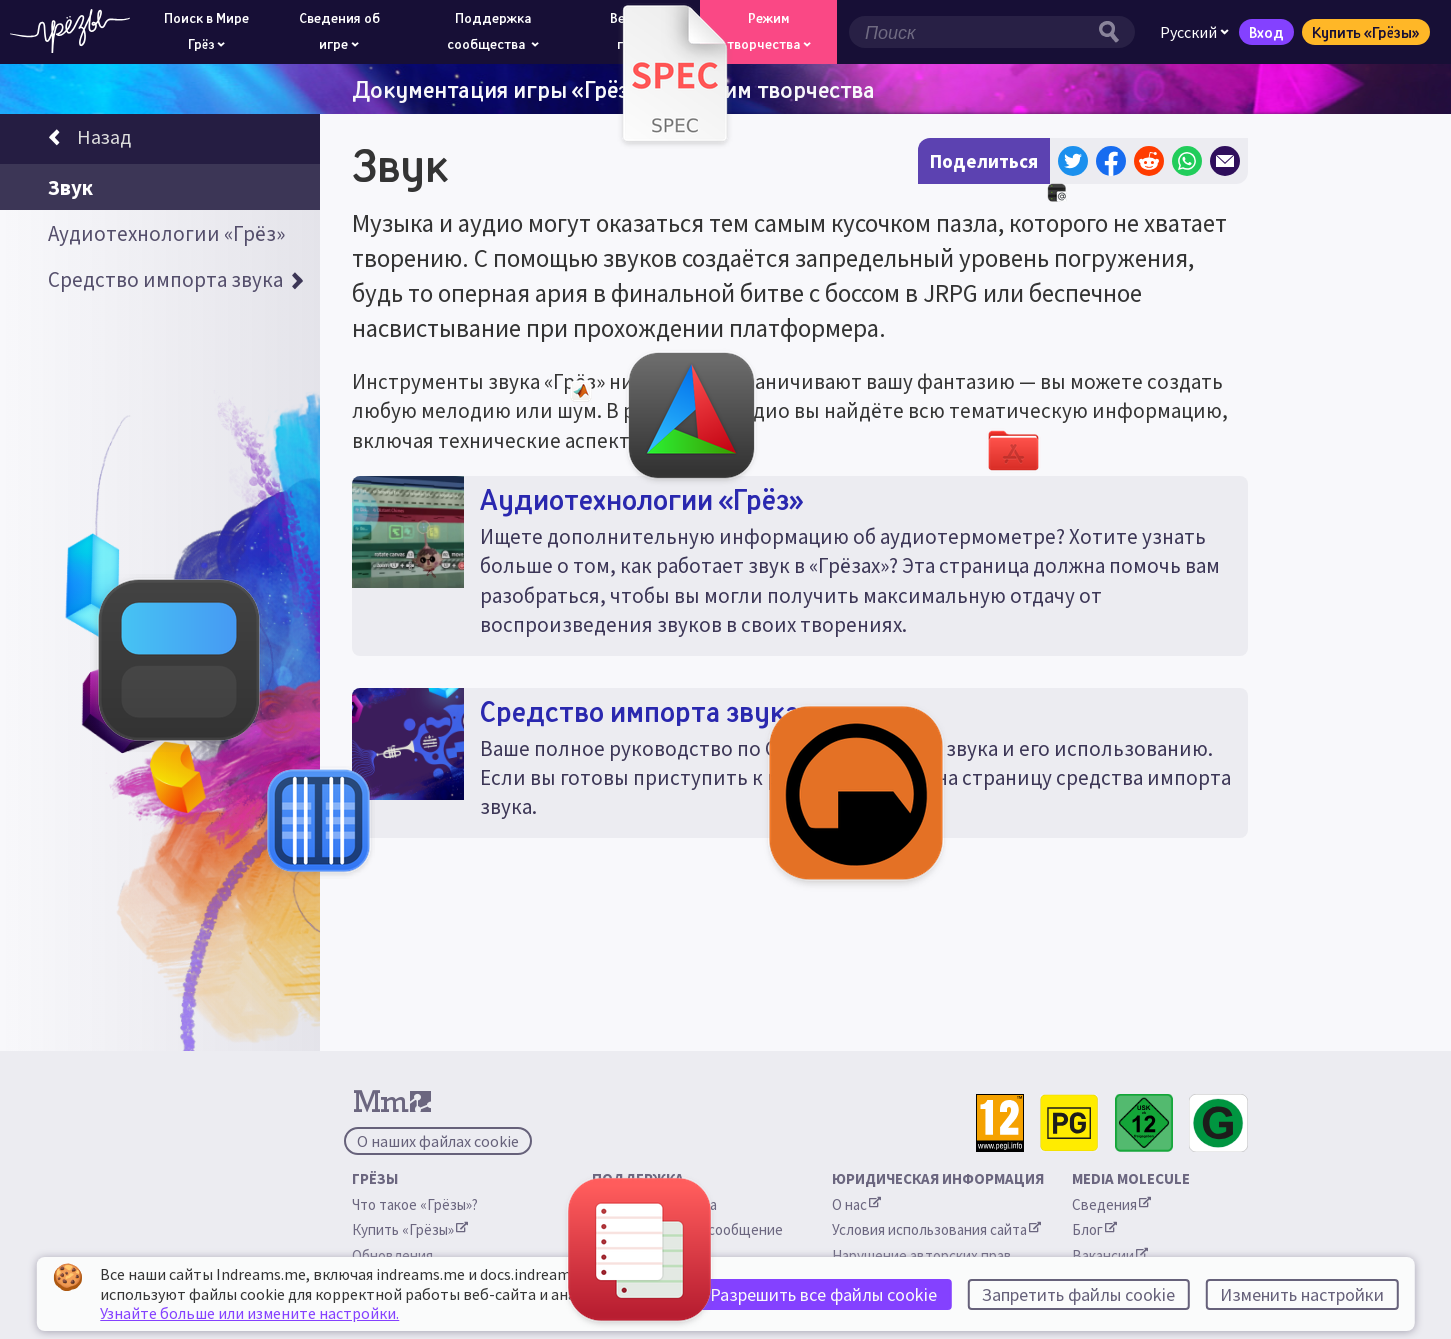 The width and height of the screenshot is (1451, 1339). I want to click on launch the Black Mesa game application, so click(856, 793).